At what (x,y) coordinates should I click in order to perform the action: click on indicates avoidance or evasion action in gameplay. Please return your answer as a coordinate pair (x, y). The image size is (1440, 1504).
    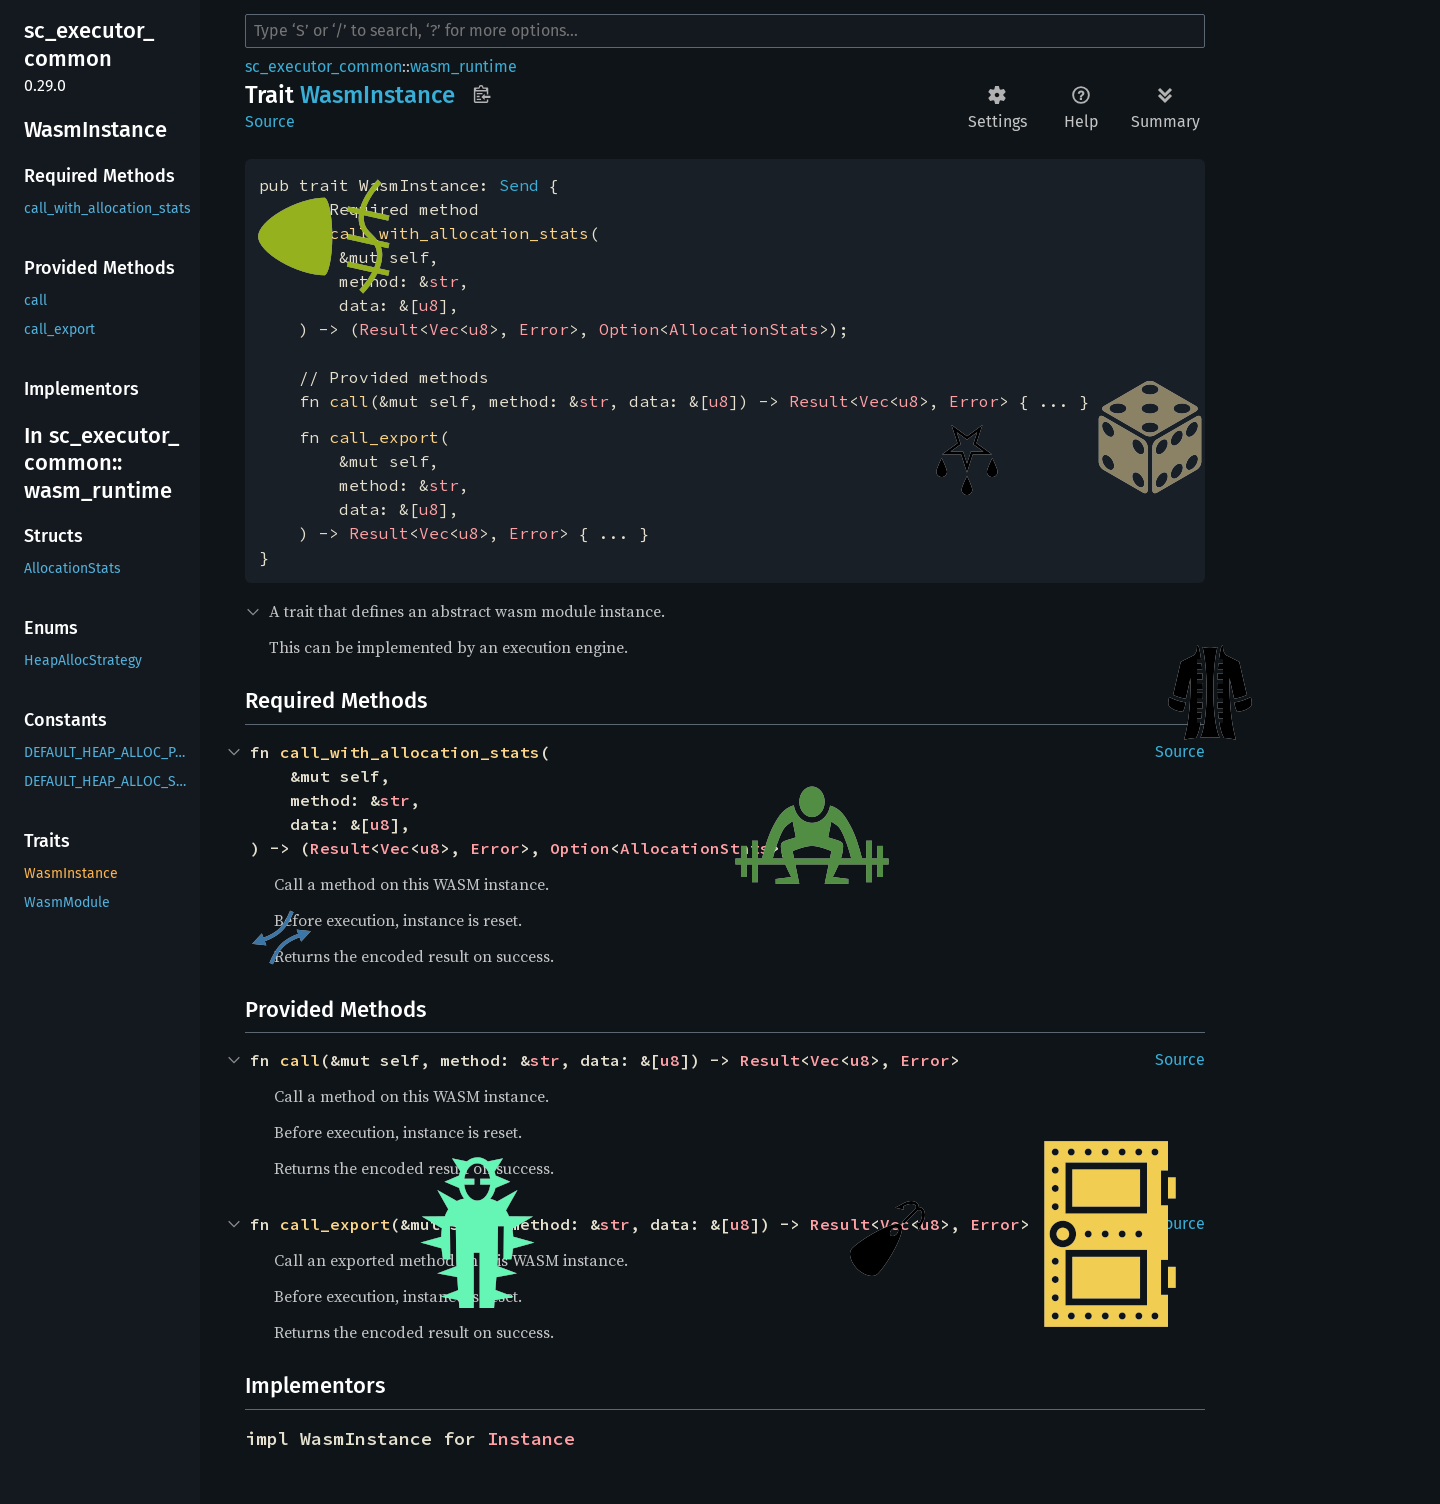
    Looking at the image, I should click on (281, 937).